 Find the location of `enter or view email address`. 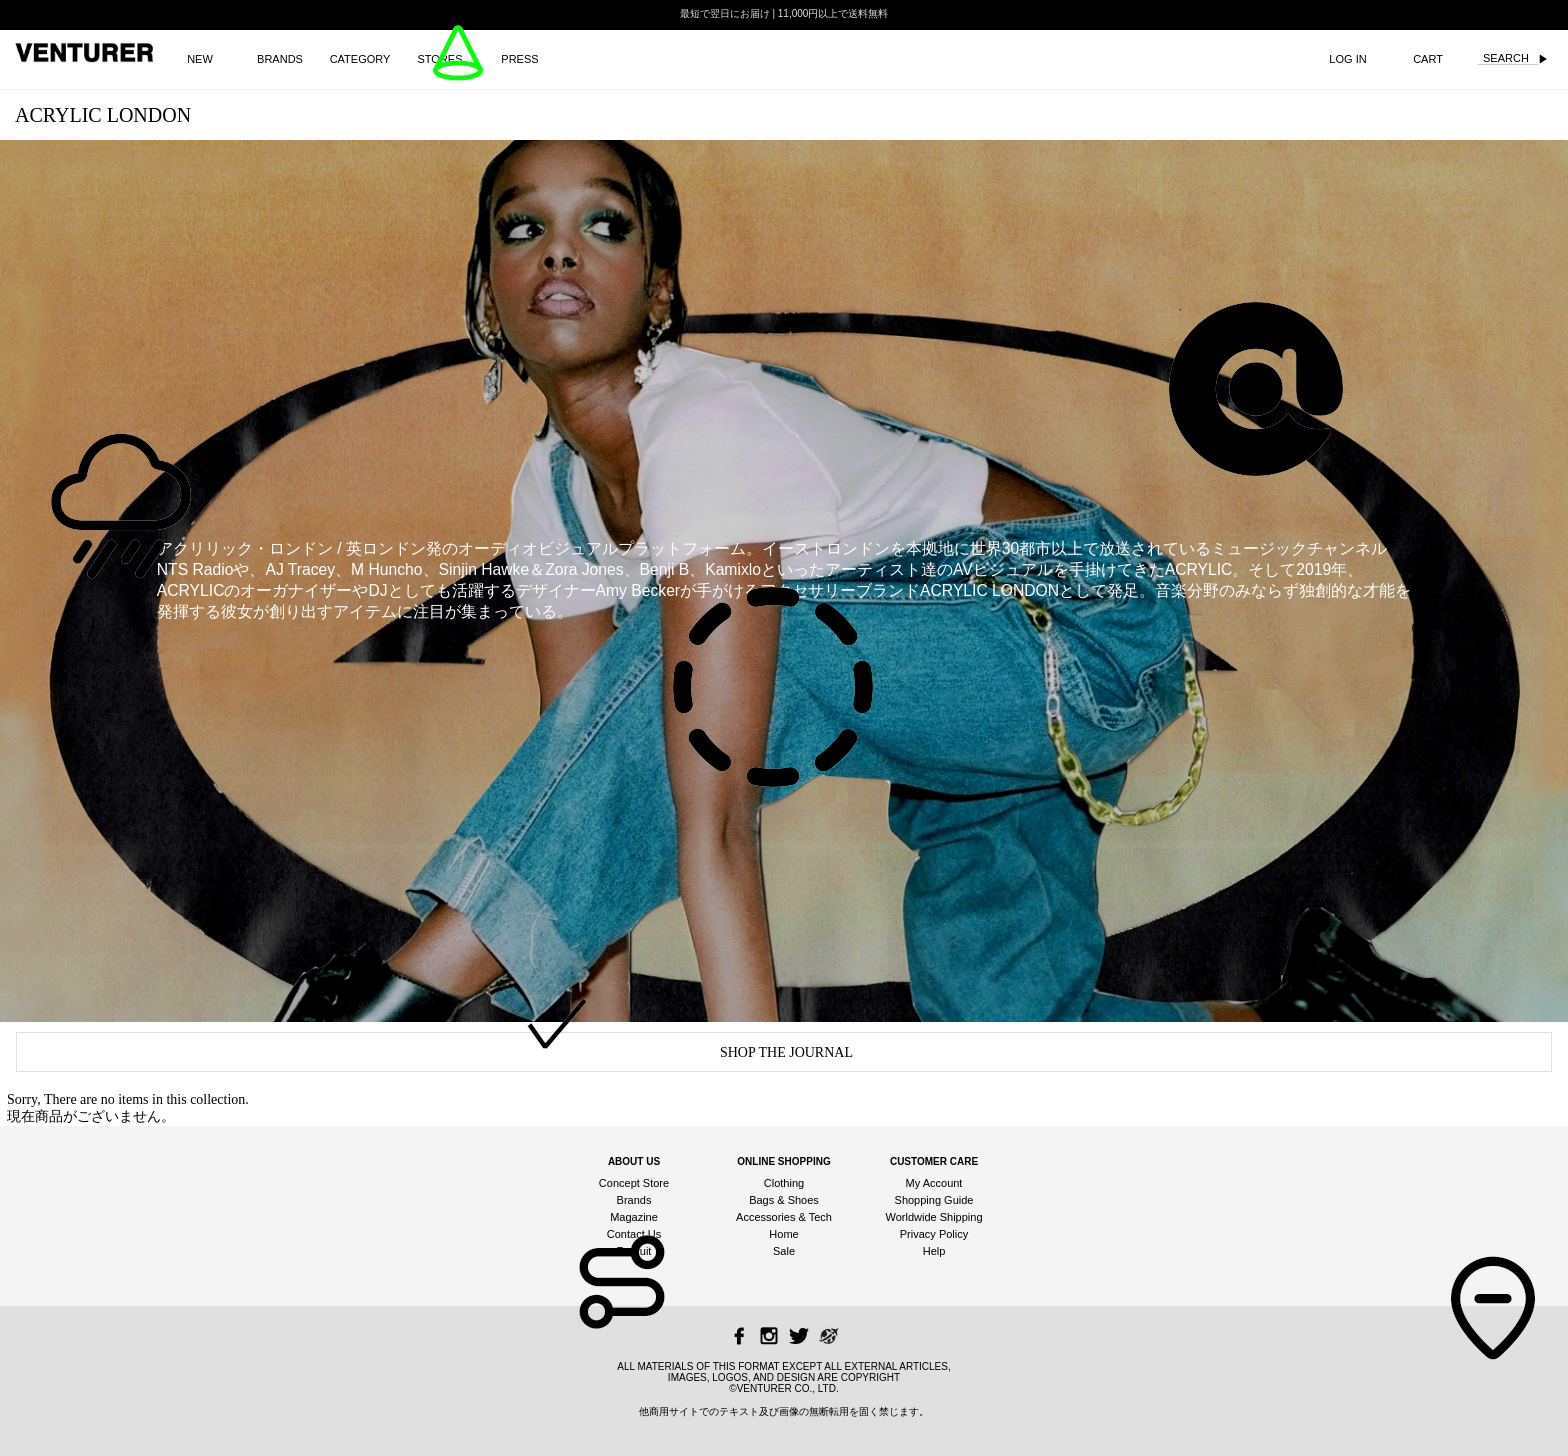

enter or view email address is located at coordinates (1256, 389).